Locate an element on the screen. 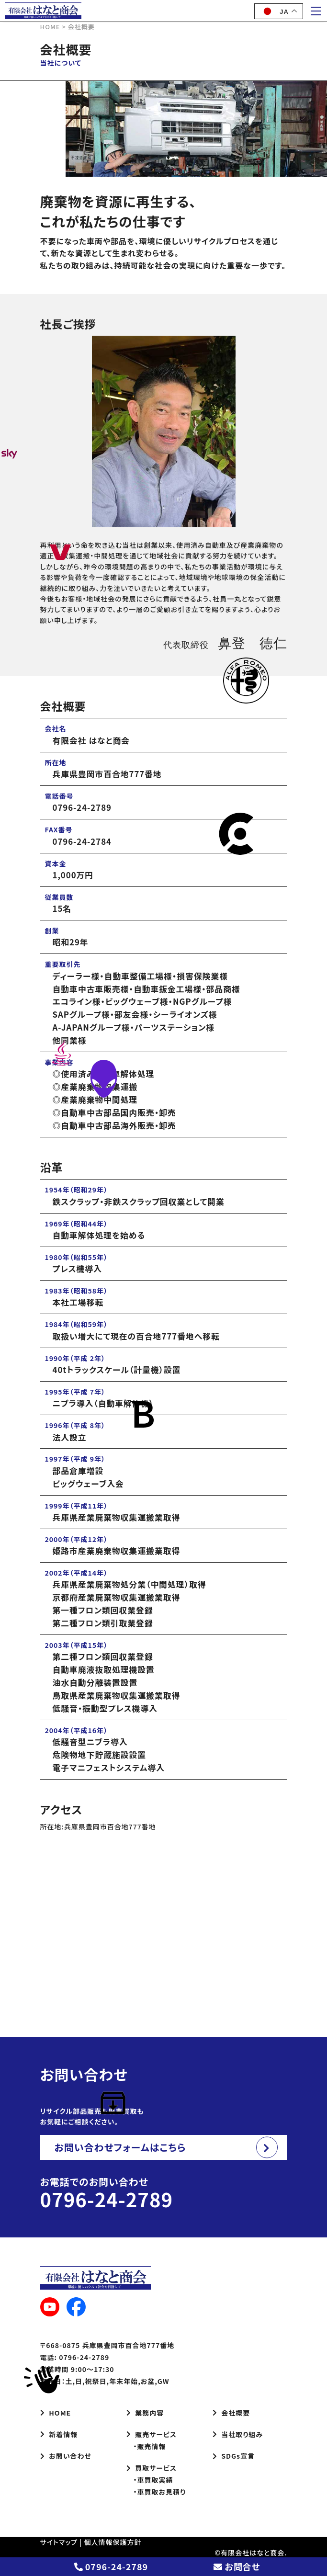 This screenshot has height=2576, width=327. bitdefender antivirus app is located at coordinates (142, 1414).